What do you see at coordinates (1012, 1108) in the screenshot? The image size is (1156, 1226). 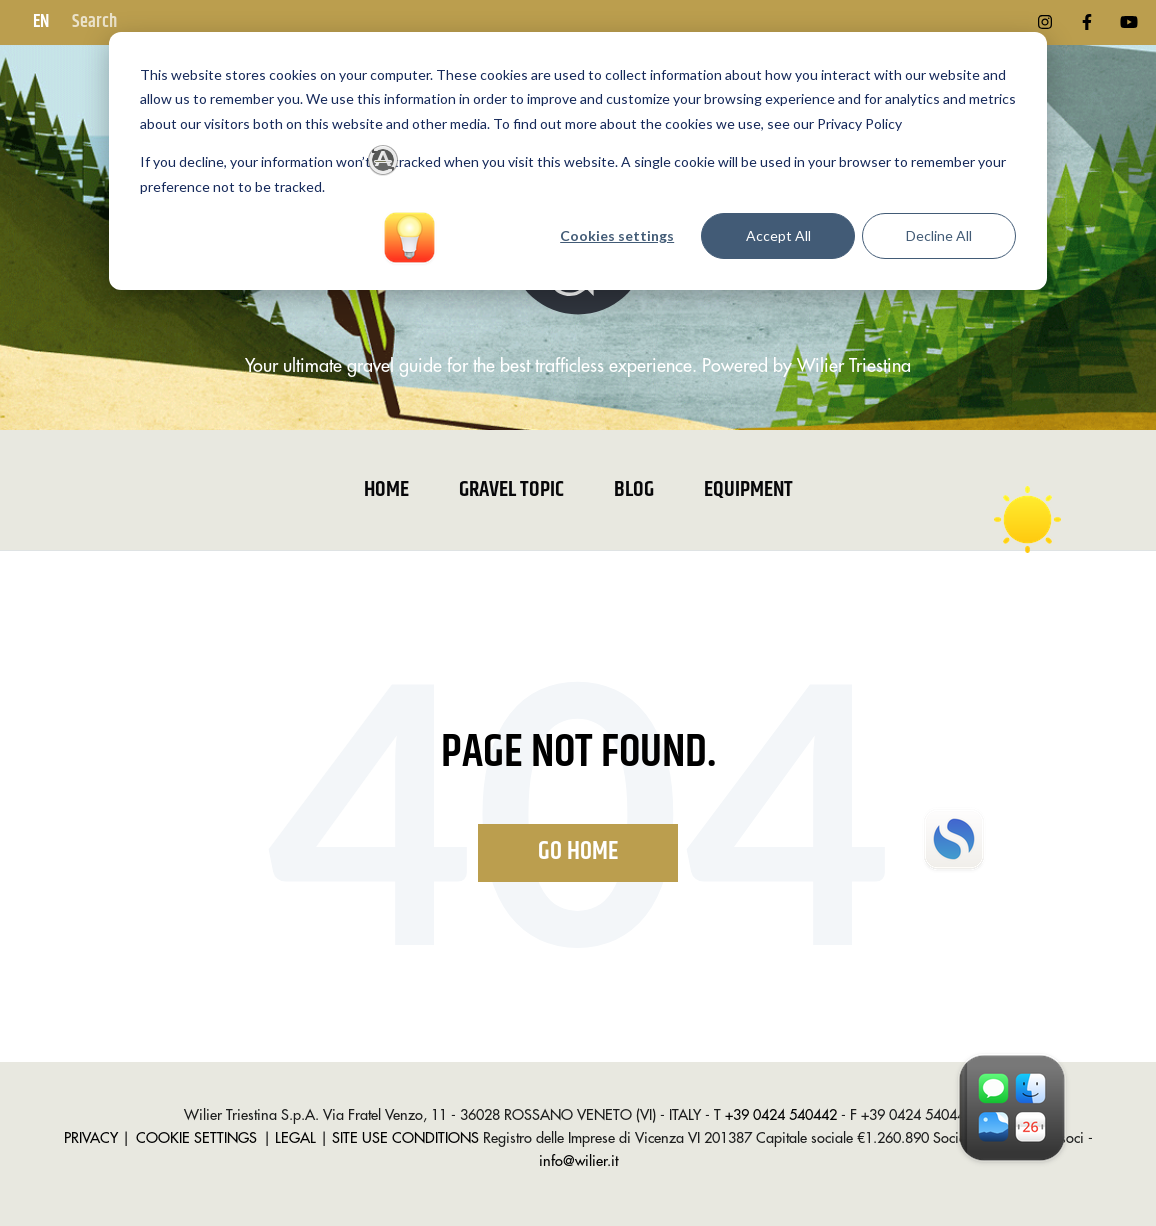 I see `preview and browse installed app icons` at bounding box center [1012, 1108].